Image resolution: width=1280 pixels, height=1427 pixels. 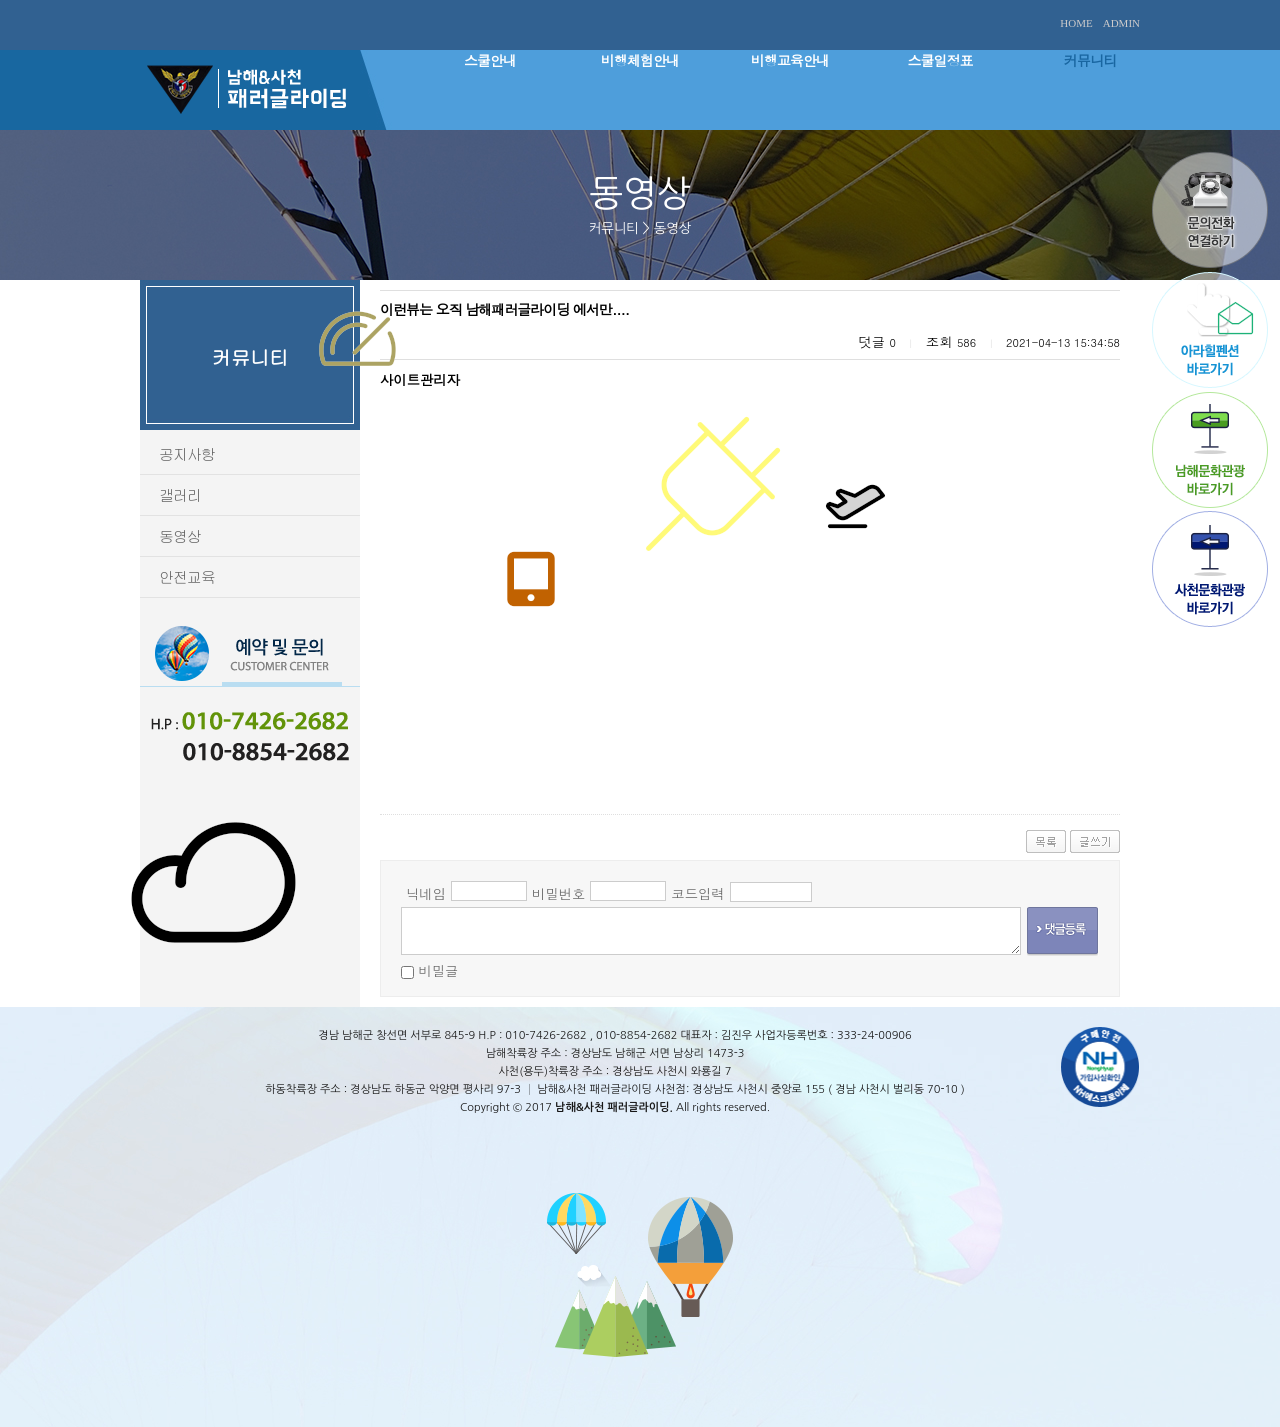 I want to click on view opened mail or messages, so click(x=1235, y=319).